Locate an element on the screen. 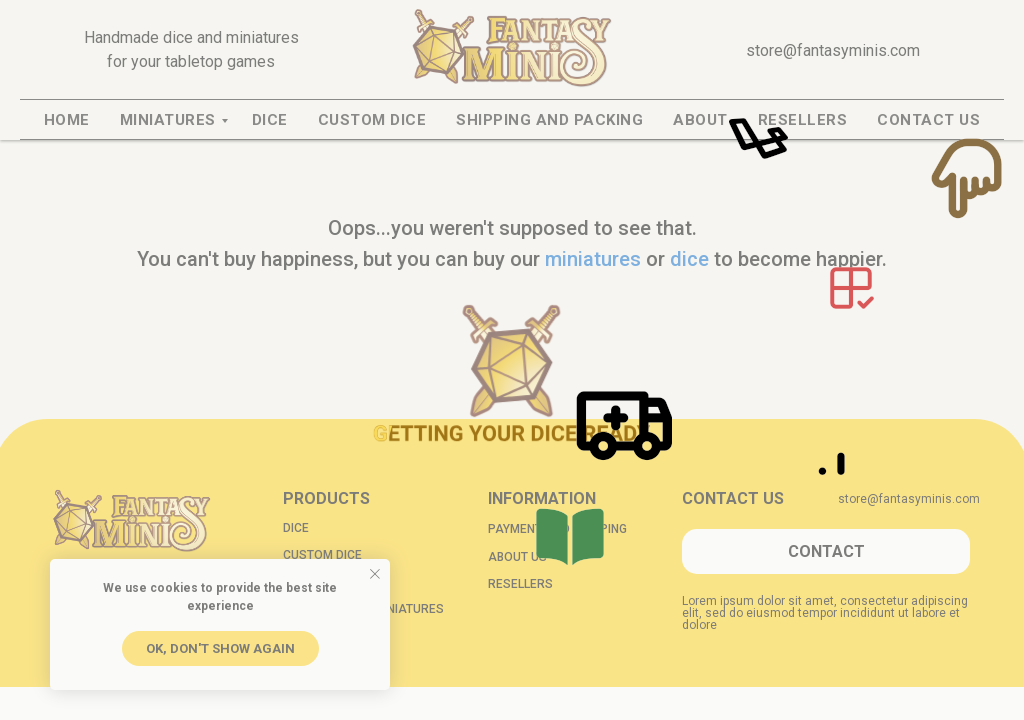 The width and height of the screenshot is (1024, 720). scroll down or swipe downward is located at coordinates (967, 176).